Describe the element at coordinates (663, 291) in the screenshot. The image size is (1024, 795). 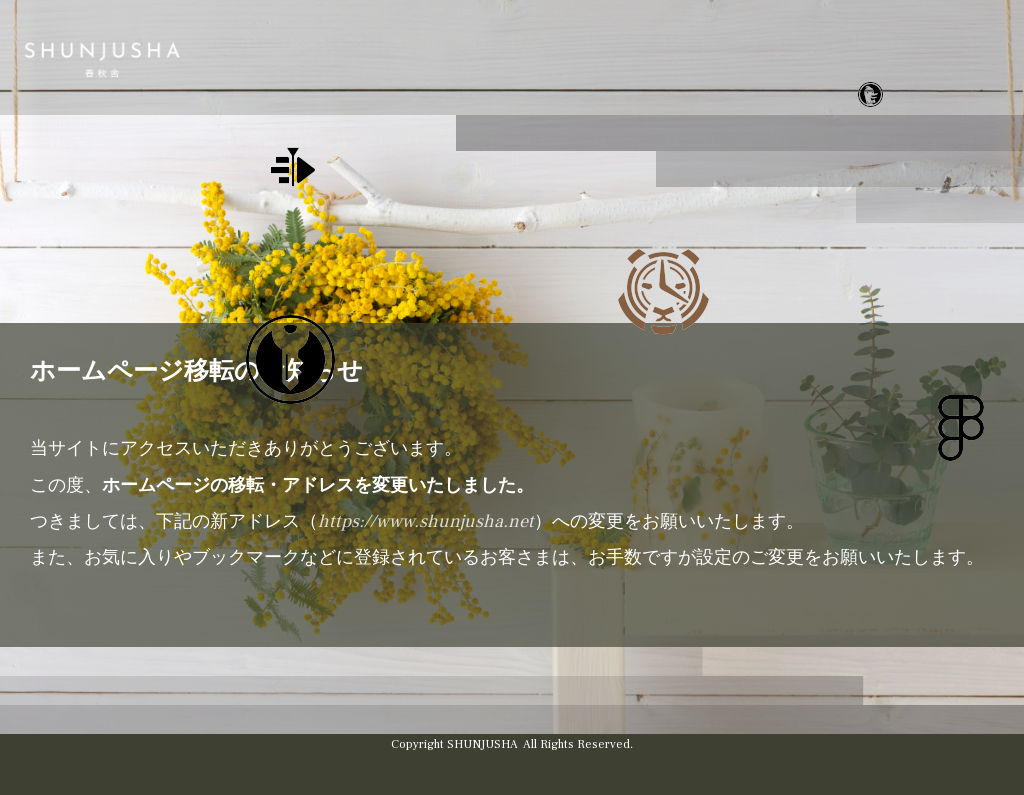
I see `timescale database branding or product link` at that location.